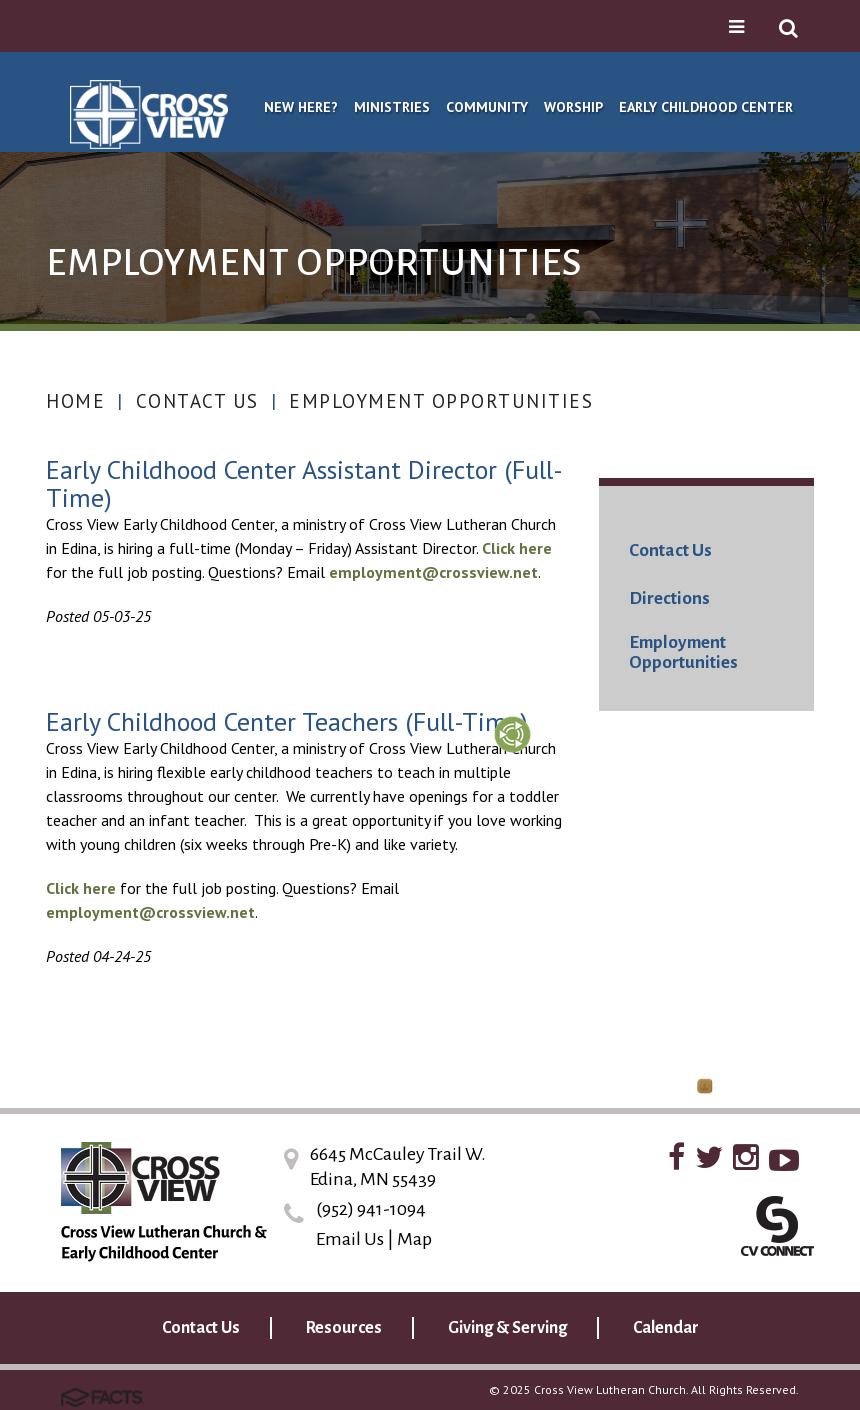 The width and height of the screenshot is (860, 1410). I want to click on open the contacts app, so click(705, 1086).